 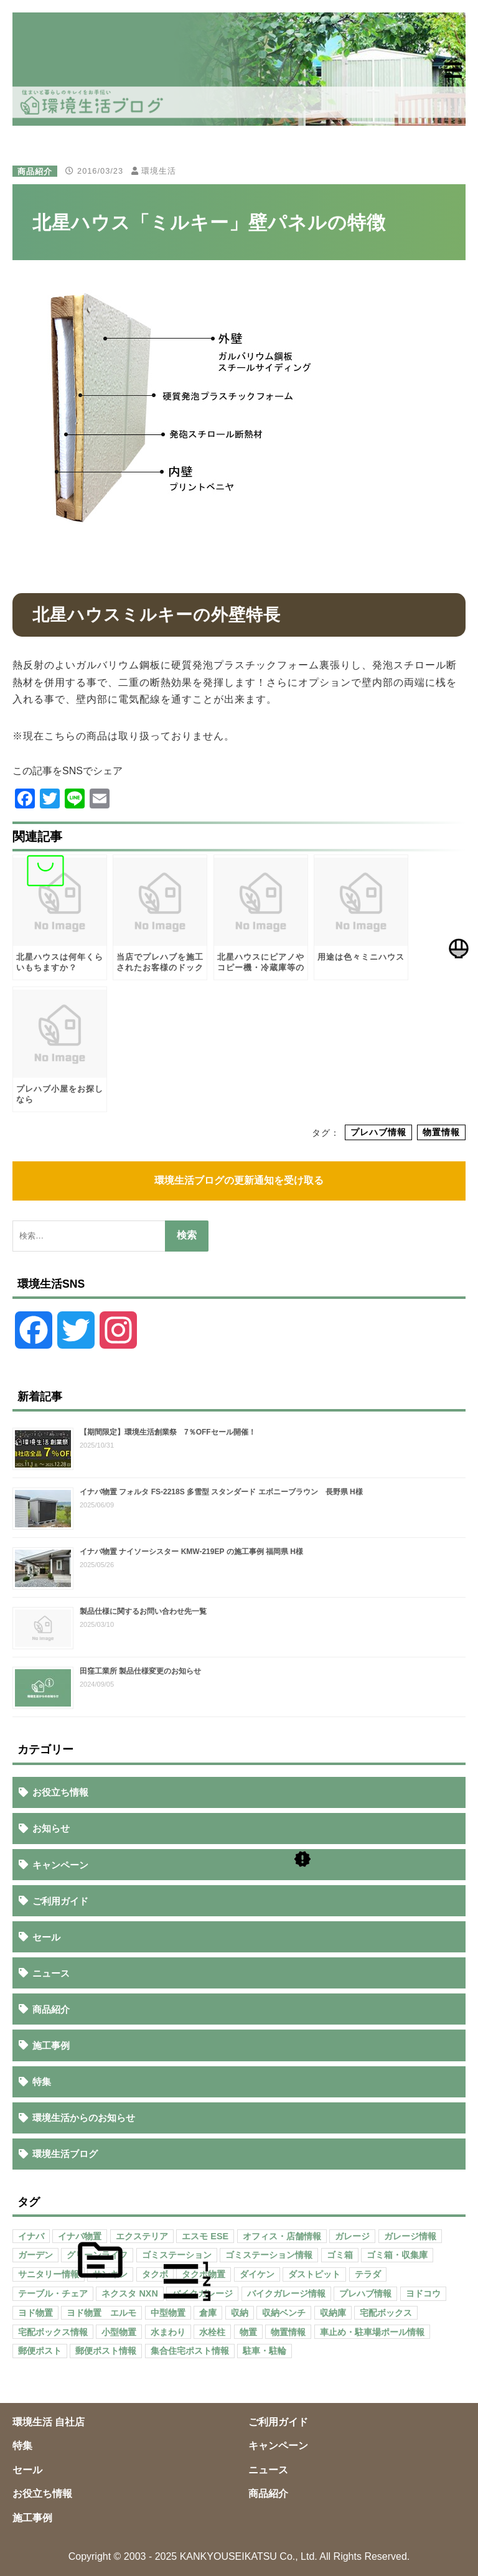 I want to click on view your shopping bag, so click(x=45, y=871).